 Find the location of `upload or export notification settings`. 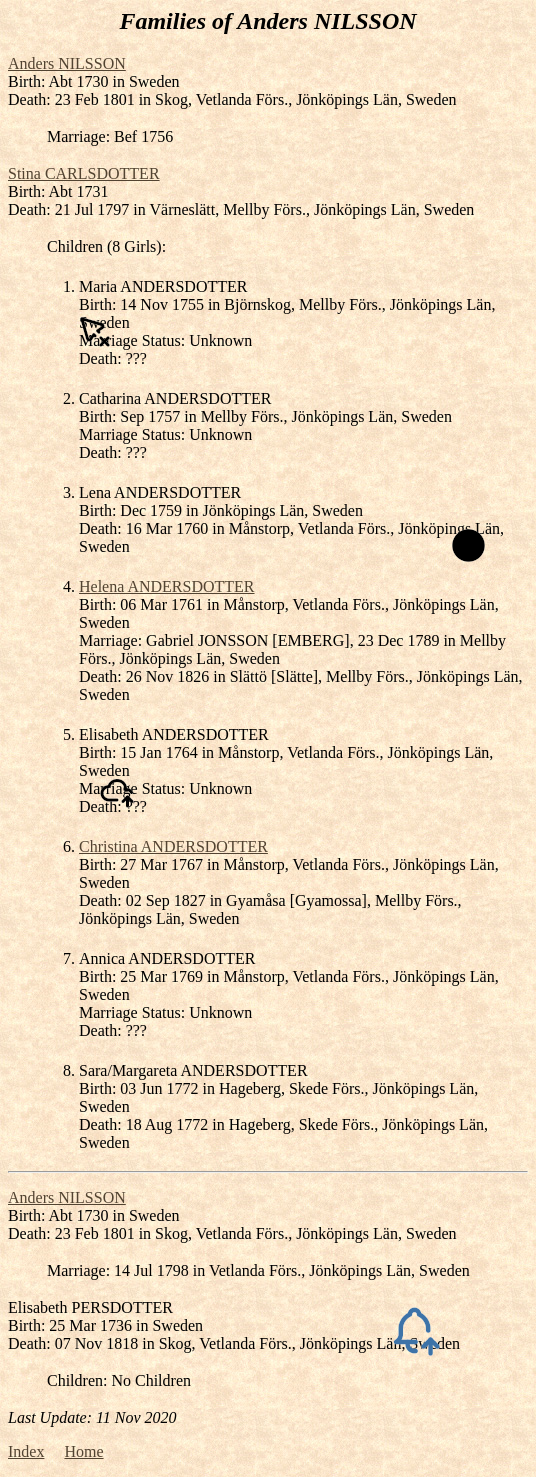

upload or export notification settings is located at coordinates (414, 1330).